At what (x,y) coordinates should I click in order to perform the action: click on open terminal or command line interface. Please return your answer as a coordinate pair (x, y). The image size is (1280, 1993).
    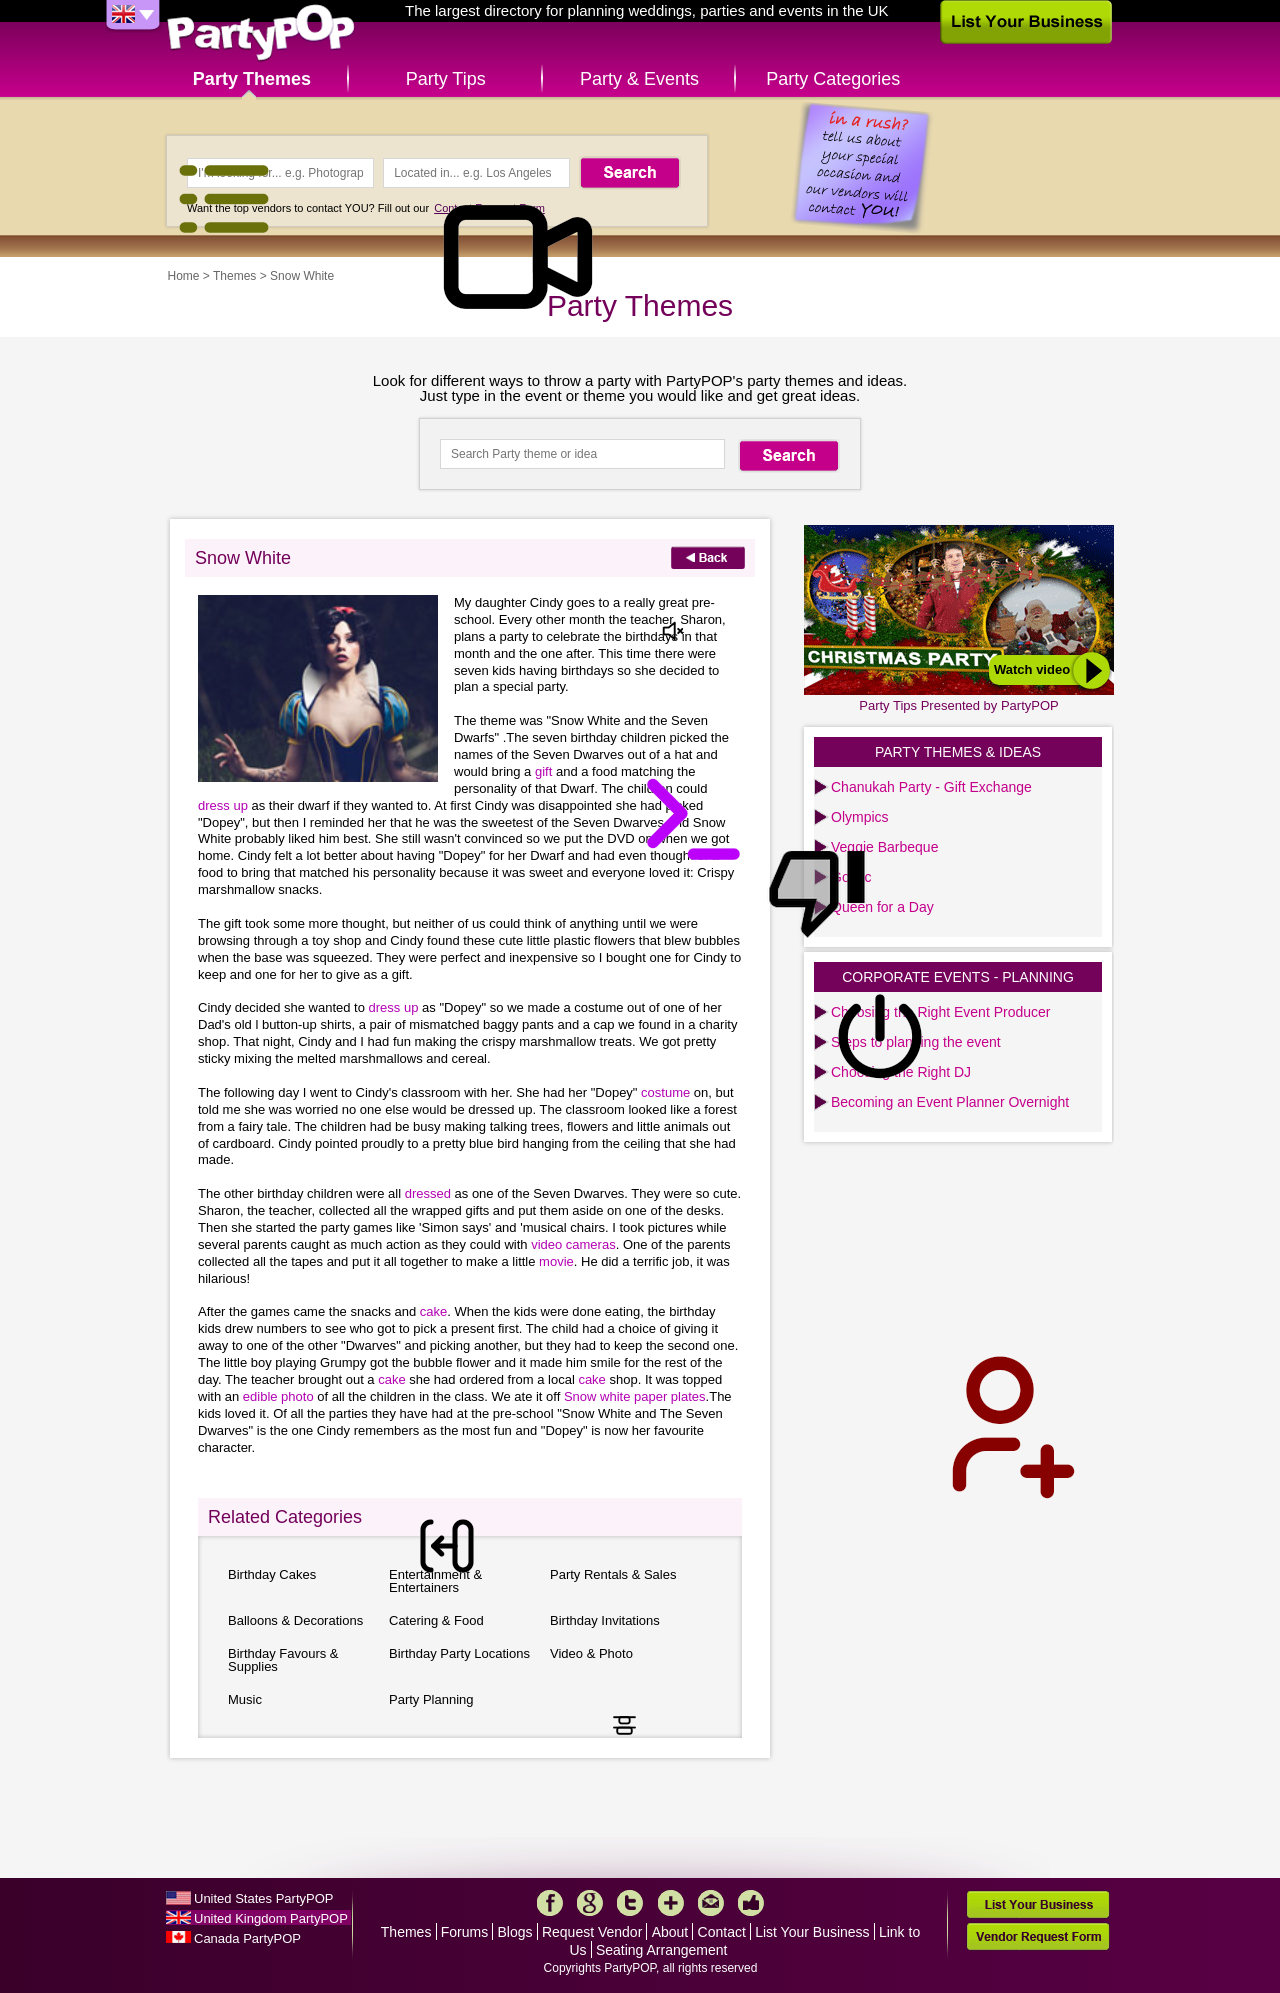
    Looking at the image, I should click on (693, 813).